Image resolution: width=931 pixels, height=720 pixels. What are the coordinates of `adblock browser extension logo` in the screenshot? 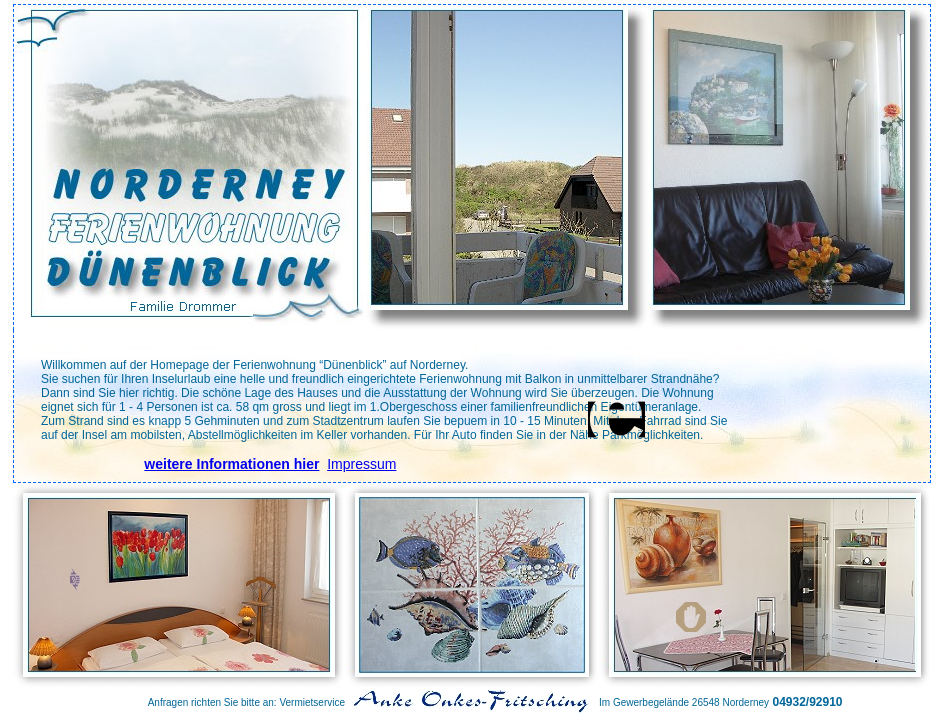 It's located at (691, 617).